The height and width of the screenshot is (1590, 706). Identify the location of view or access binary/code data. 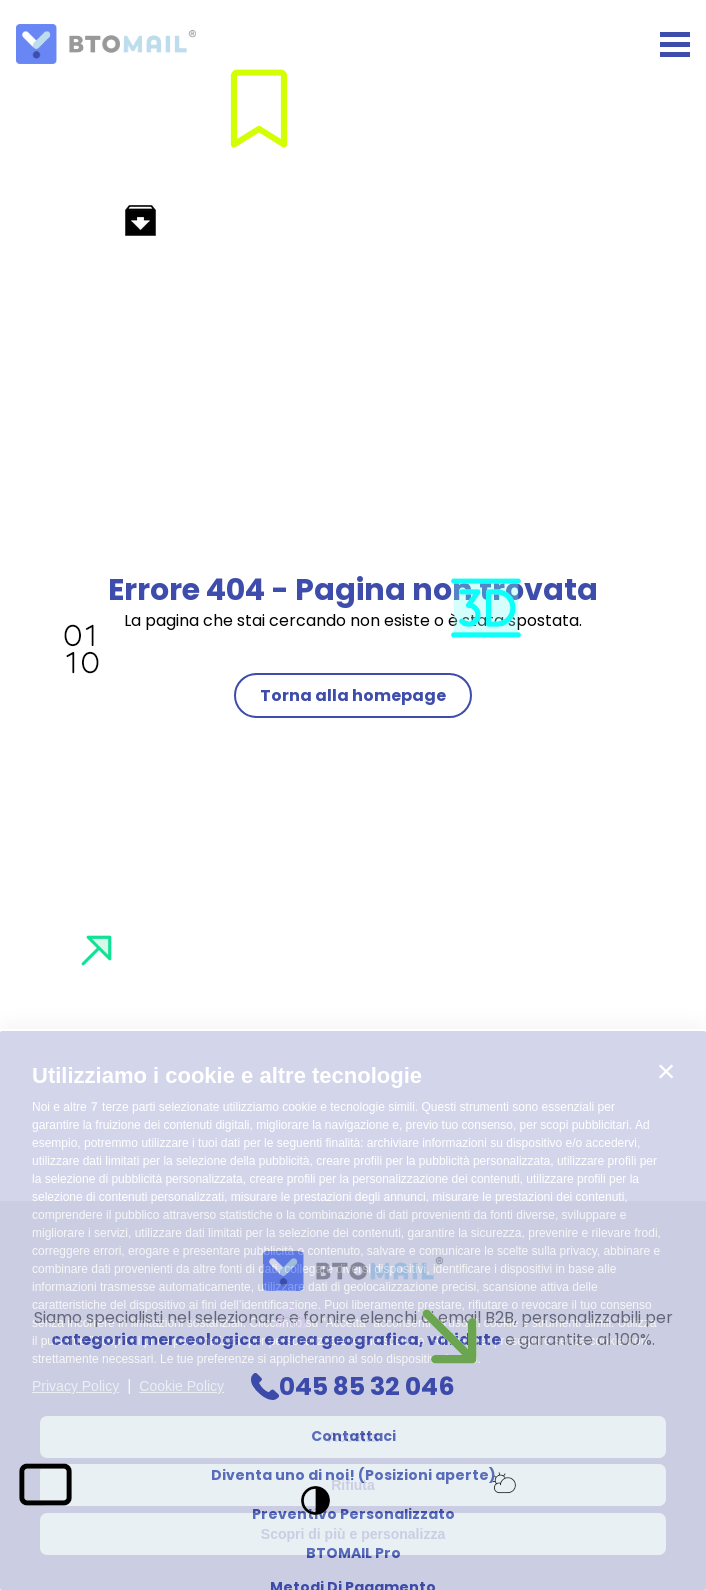
(81, 649).